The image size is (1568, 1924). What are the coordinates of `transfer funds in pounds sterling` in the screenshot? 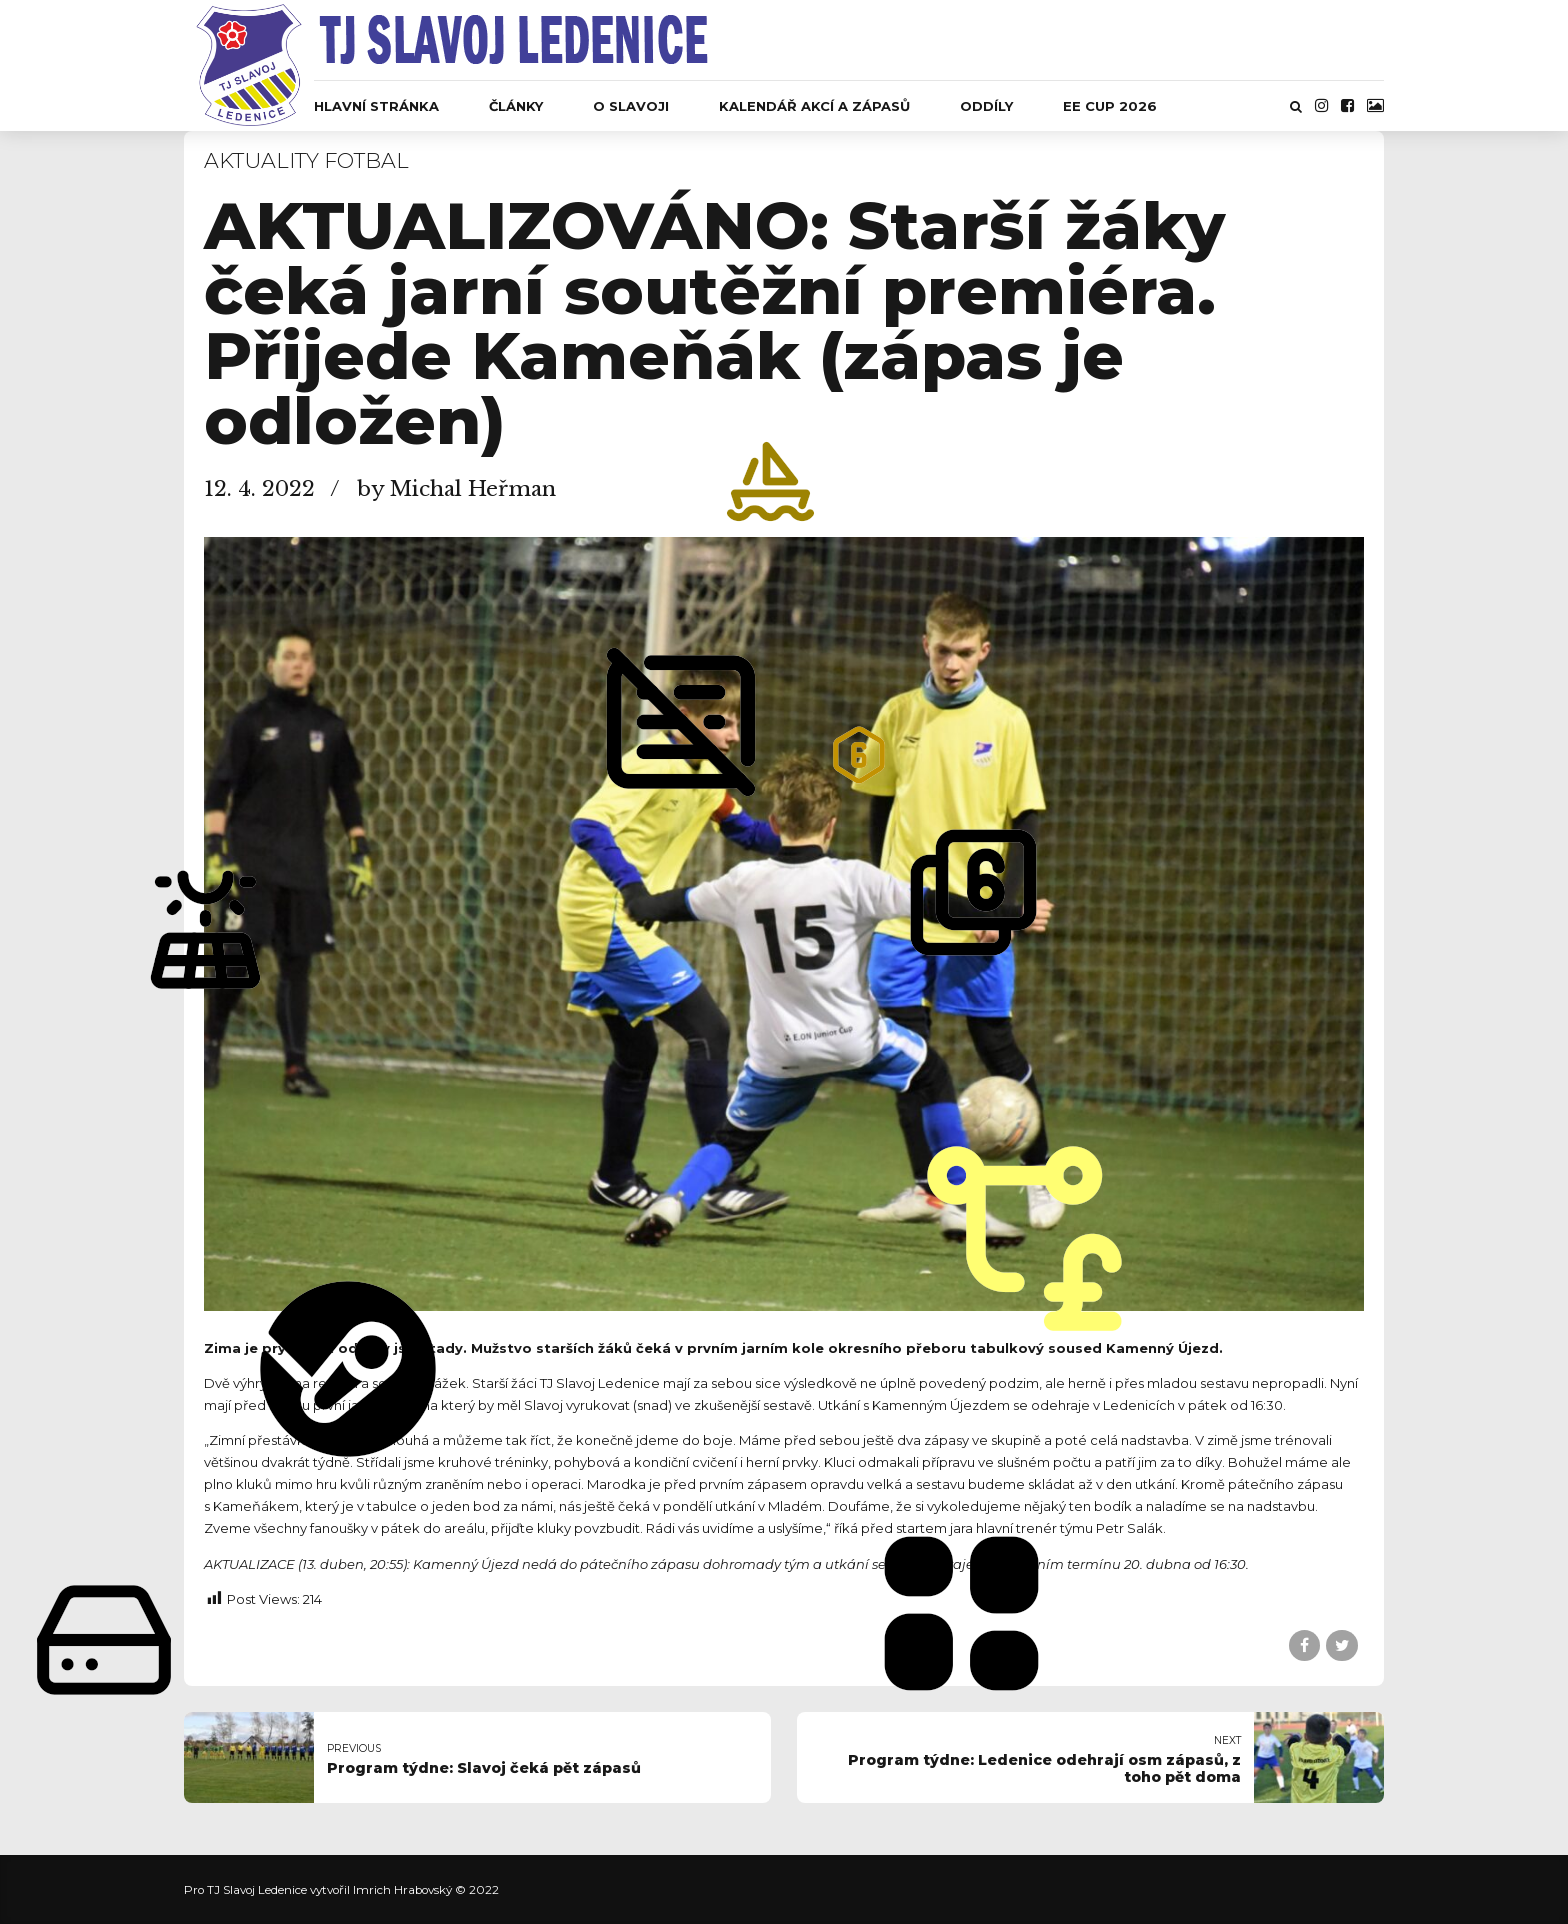 It's located at (1024, 1243).